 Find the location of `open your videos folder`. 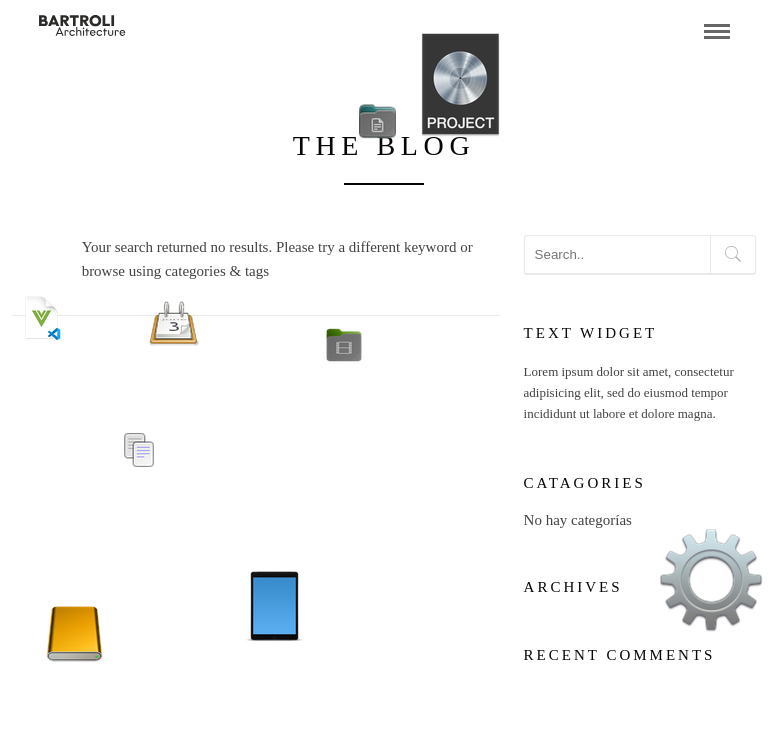

open your videos folder is located at coordinates (344, 345).